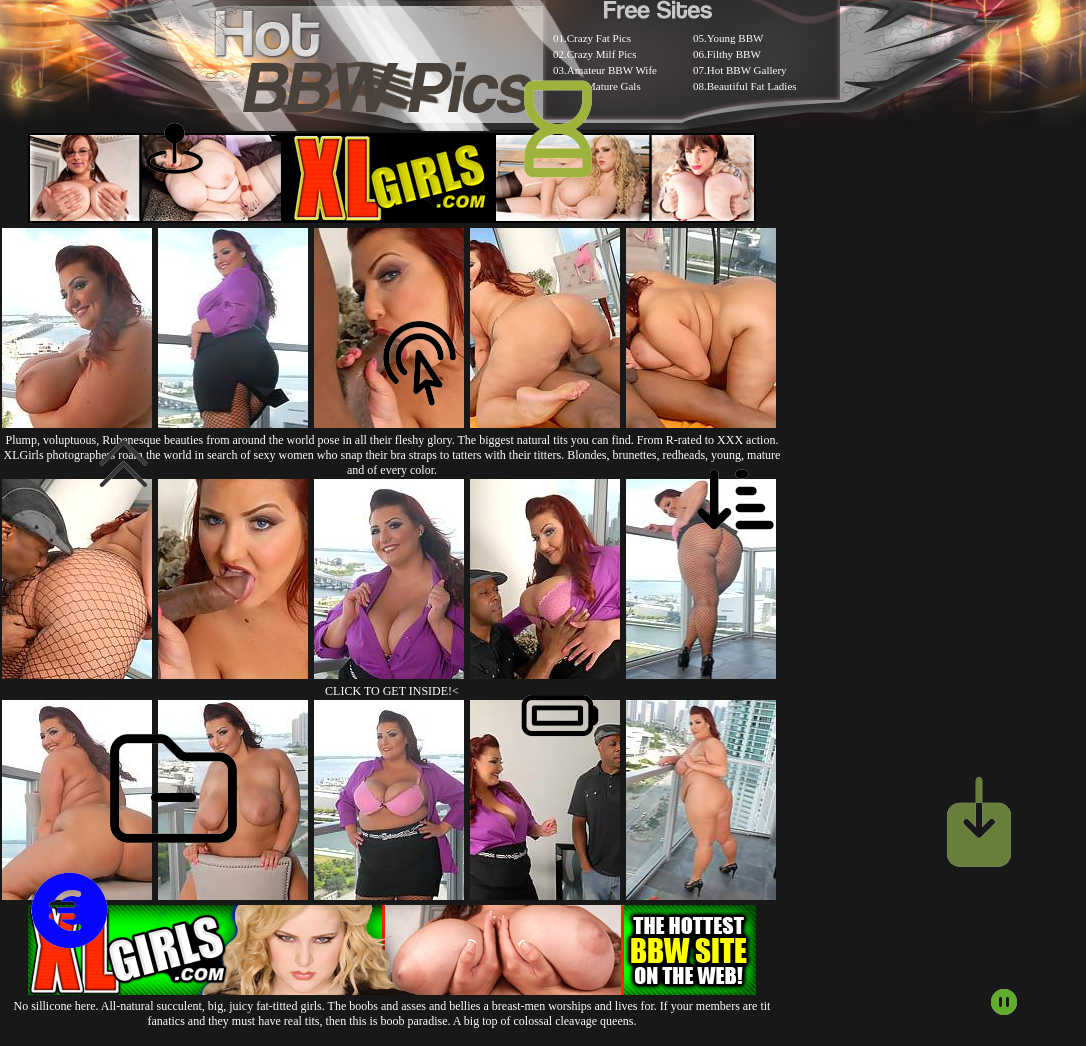  What do you see at coordinates (173, 788) in the screenshot?
I see `remove a file or folder` at bounding box center [173, 788].